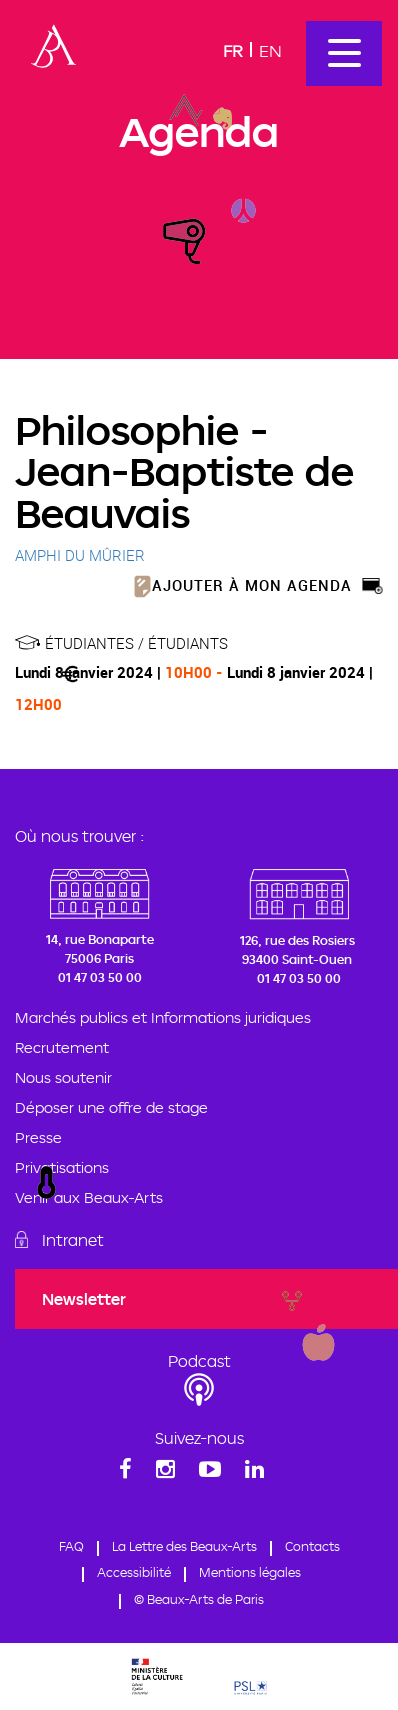 The image size is (398, 1710). I want to click on access hair styling or grooming tools, so click(185, 239).